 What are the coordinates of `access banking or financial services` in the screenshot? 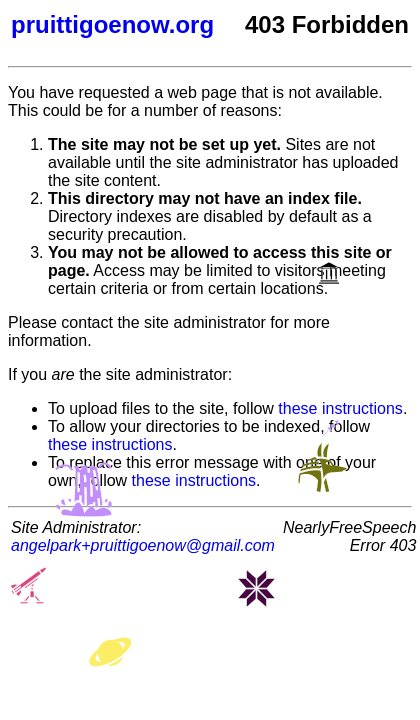 It's located at (329, 273).